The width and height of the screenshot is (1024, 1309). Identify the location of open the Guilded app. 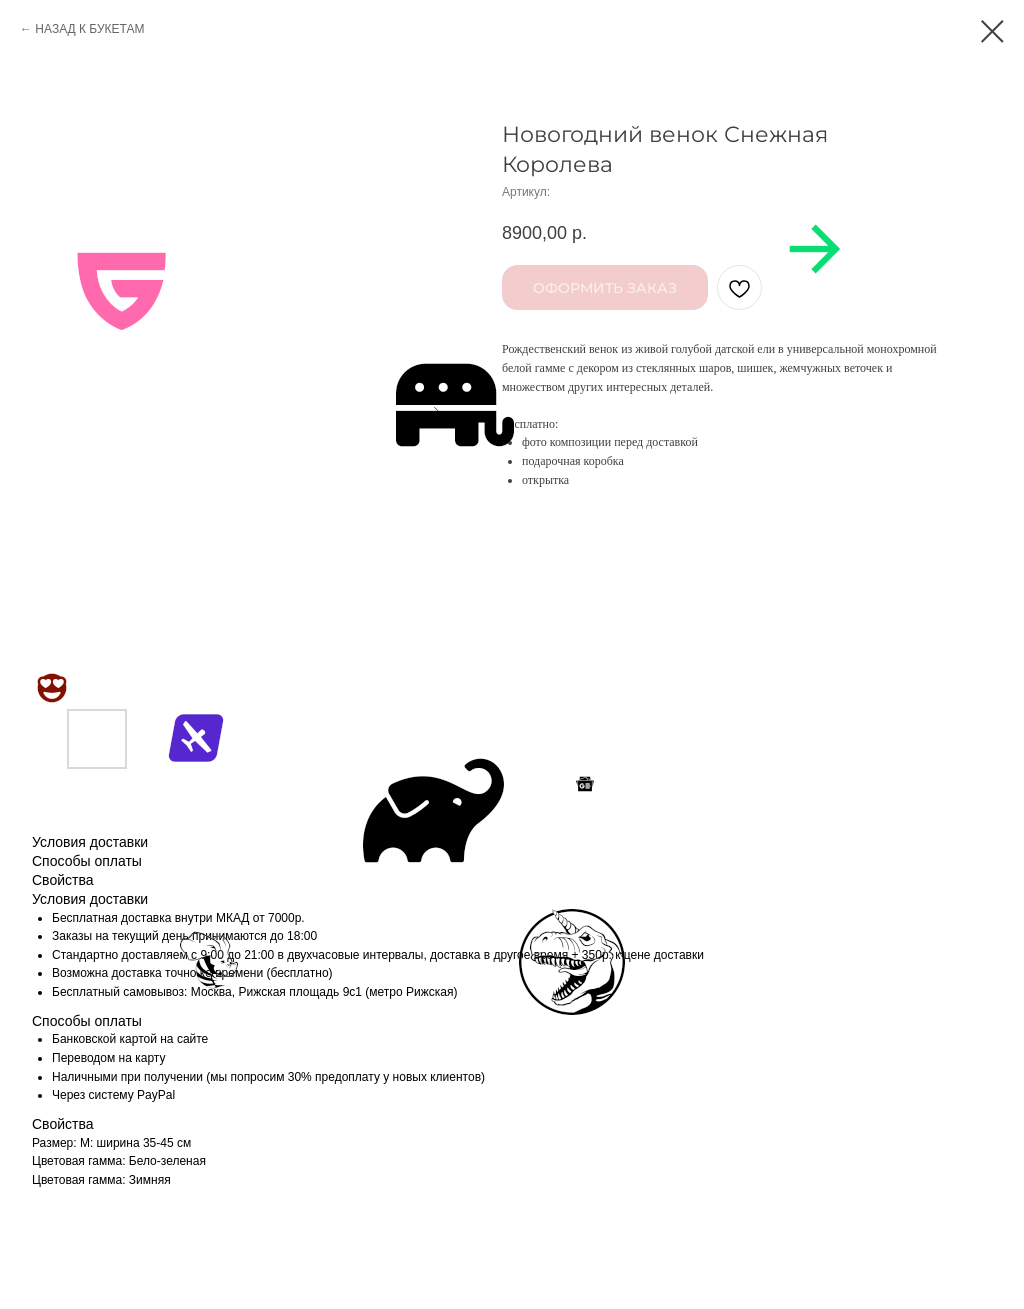
(121, 291).